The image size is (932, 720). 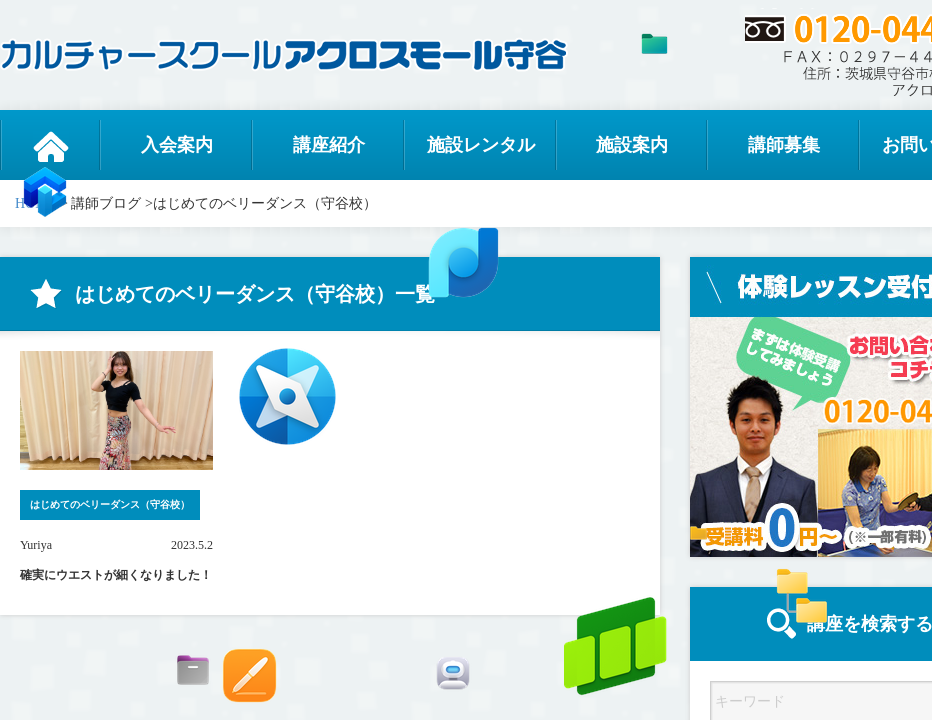 I want to click on open liveback folder, so click(x=698, y=533).